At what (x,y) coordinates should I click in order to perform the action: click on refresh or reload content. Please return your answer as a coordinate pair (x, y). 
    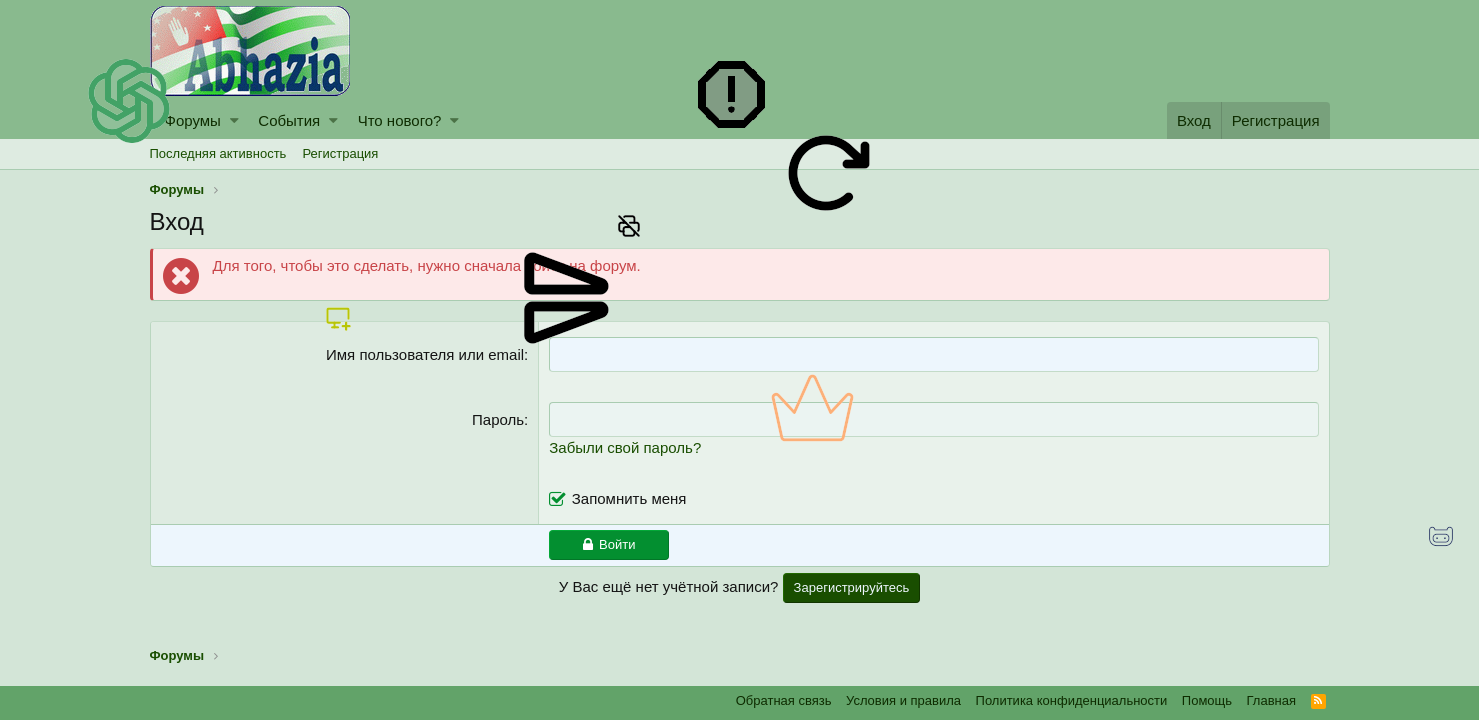
    Looking at the image, I should click on (826, 173).